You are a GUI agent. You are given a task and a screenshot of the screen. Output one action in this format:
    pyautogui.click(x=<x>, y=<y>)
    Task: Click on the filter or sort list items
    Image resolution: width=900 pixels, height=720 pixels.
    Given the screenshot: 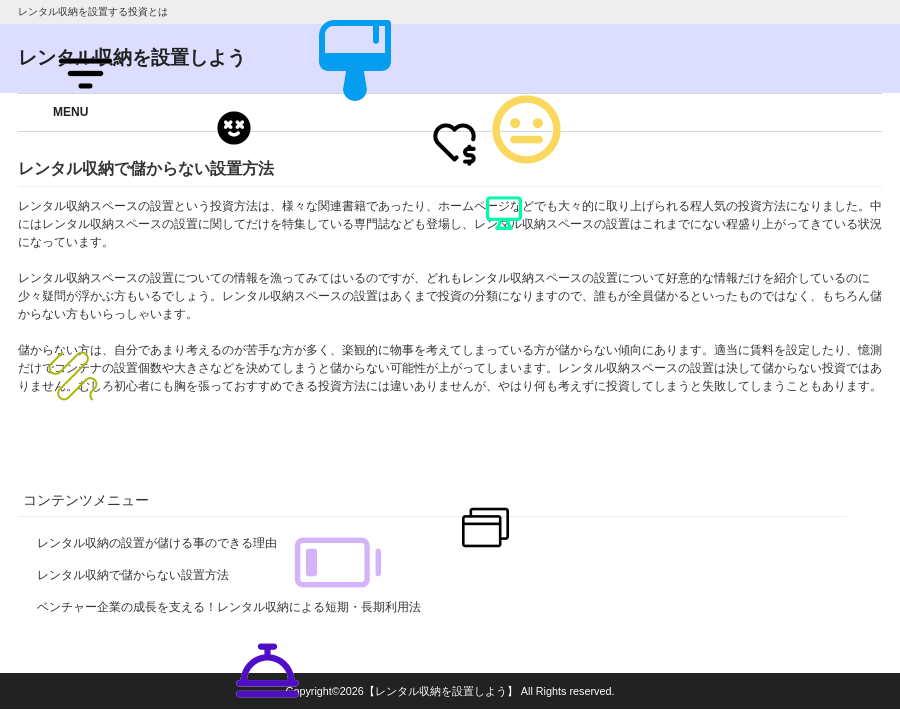 What is the action you would take?
    pyautogui.click(x=85, y=73)
    